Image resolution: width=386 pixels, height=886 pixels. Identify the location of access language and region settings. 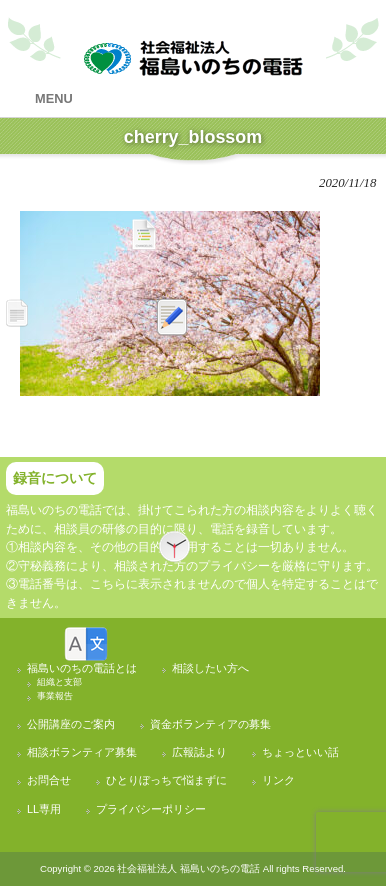
(86, 644).